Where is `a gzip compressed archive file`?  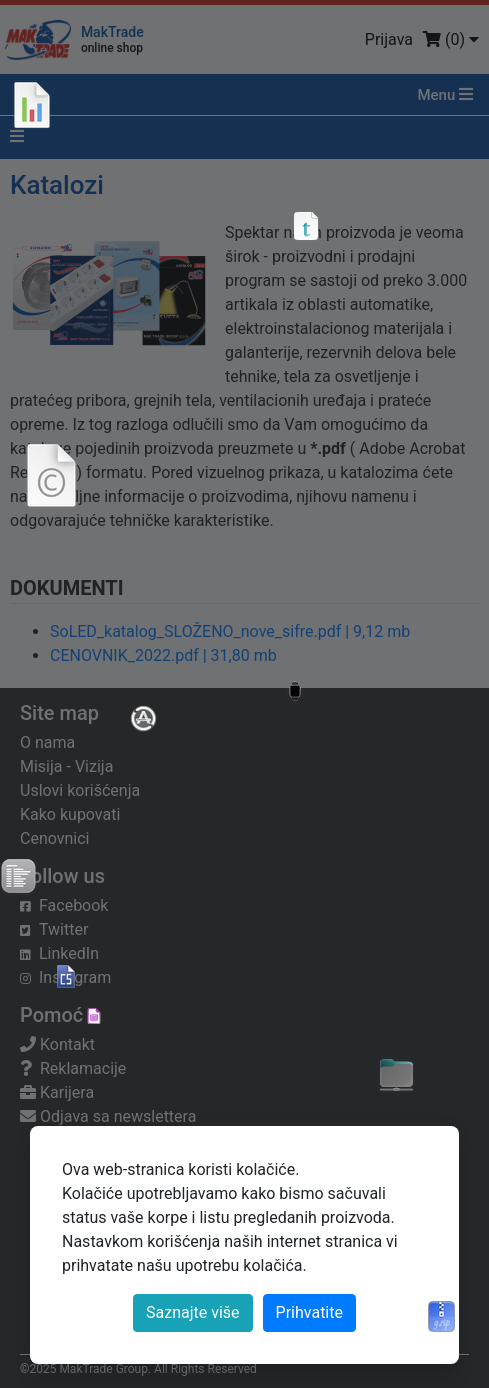
a gzip compressed archive file is located at coordinates (441, 1316).